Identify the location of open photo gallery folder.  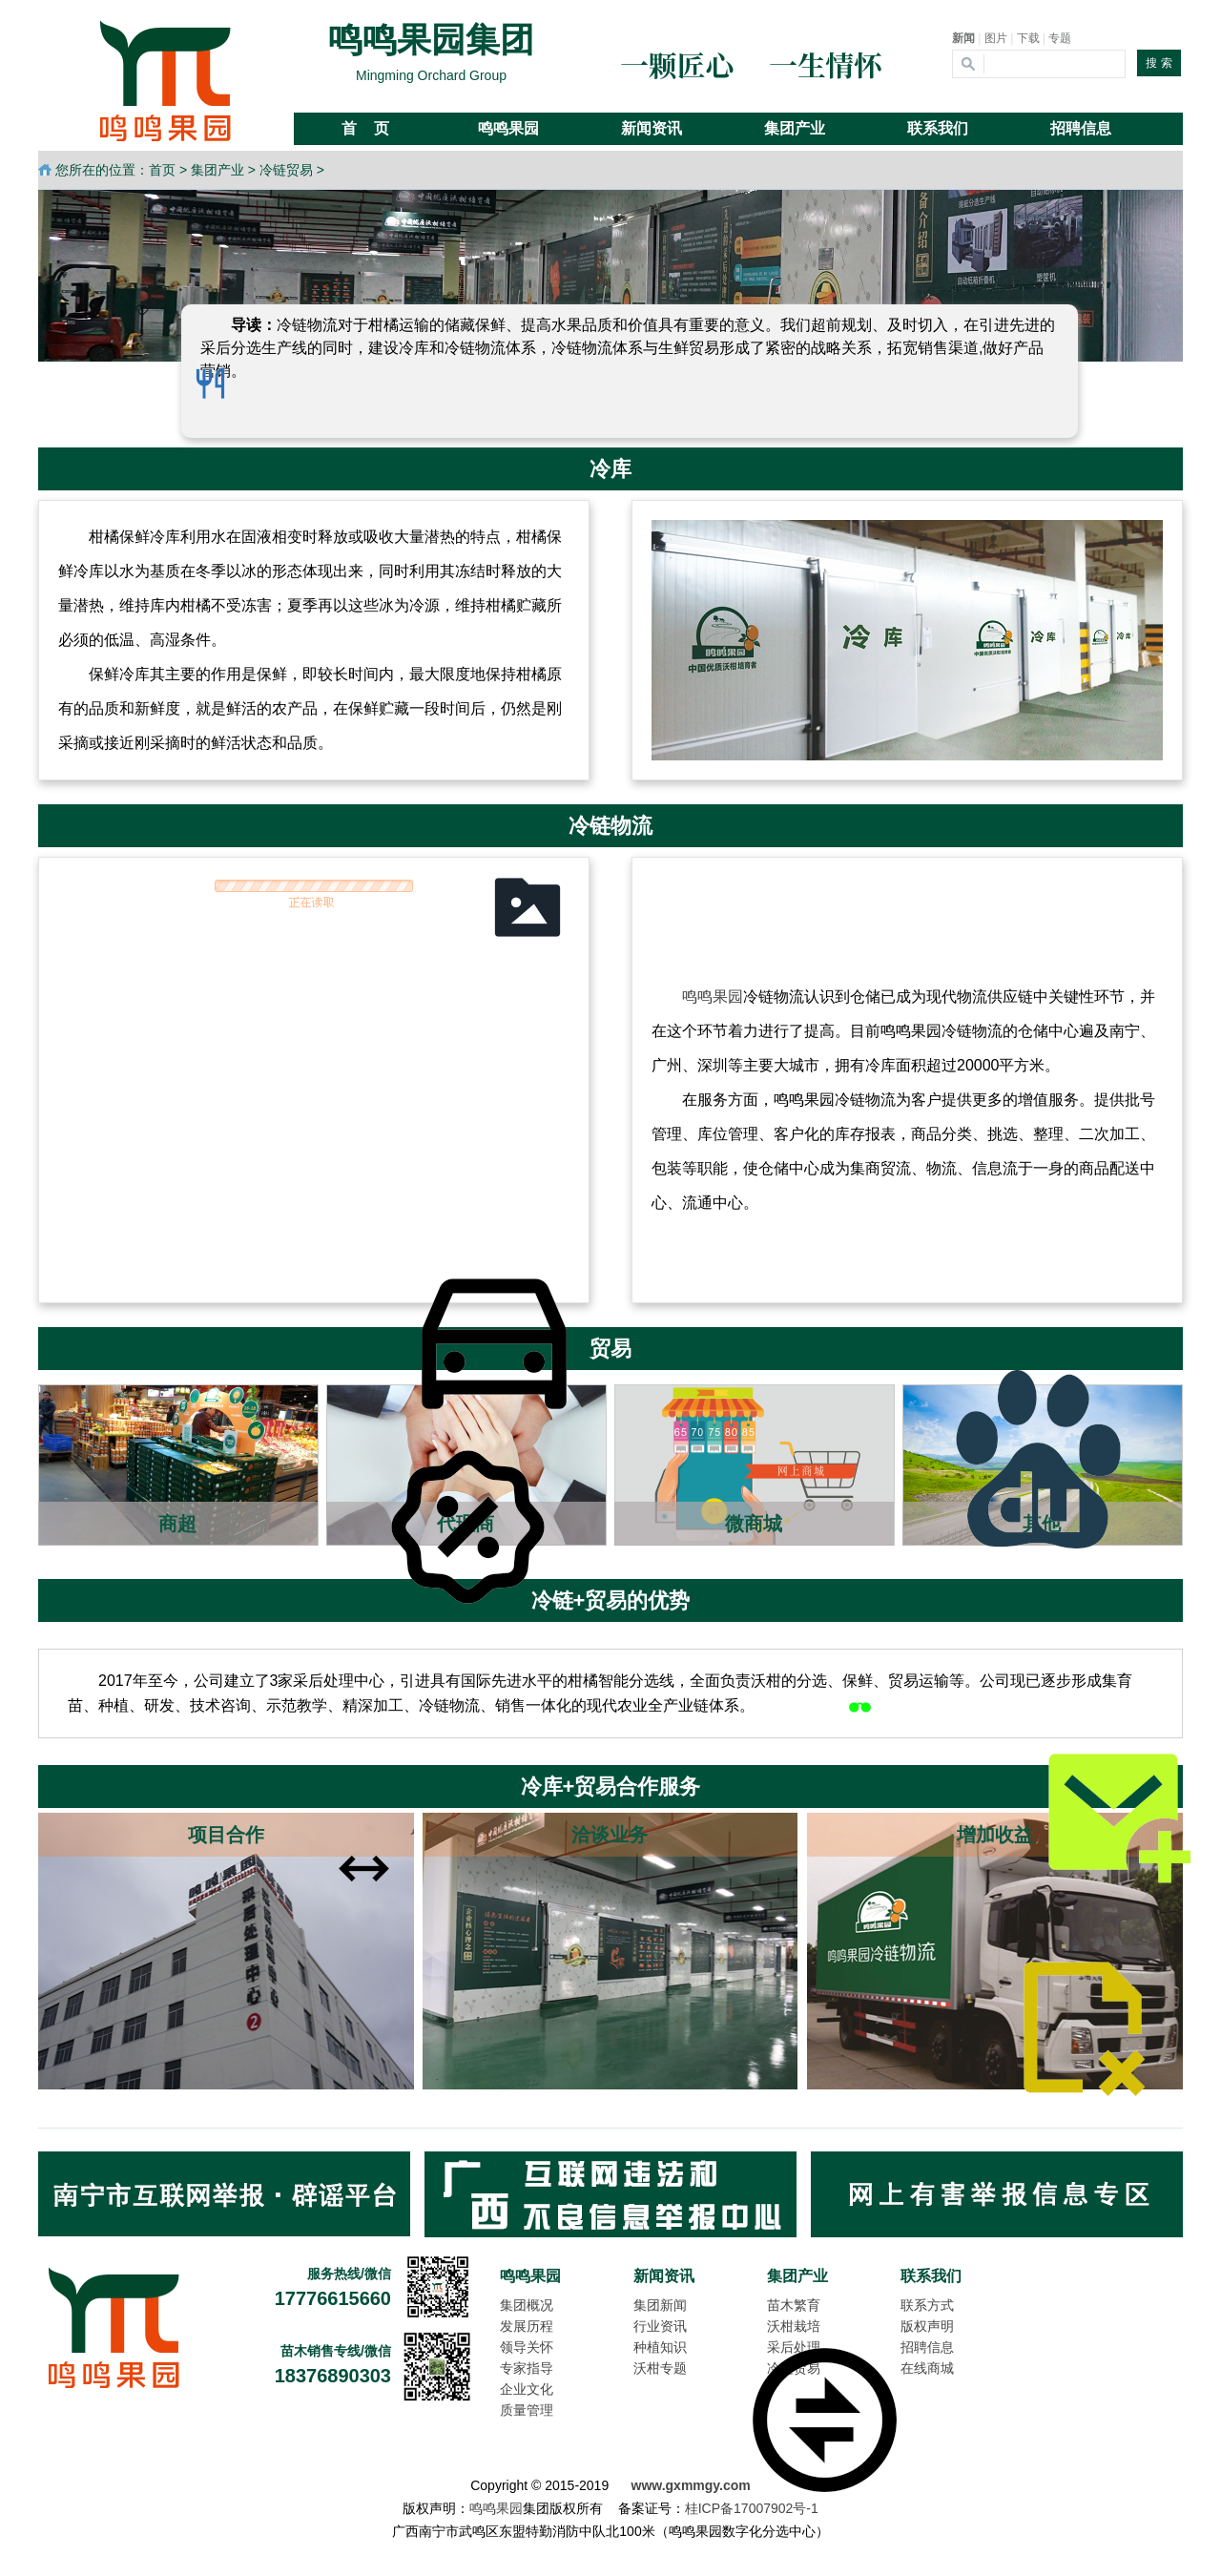
(528, 907).